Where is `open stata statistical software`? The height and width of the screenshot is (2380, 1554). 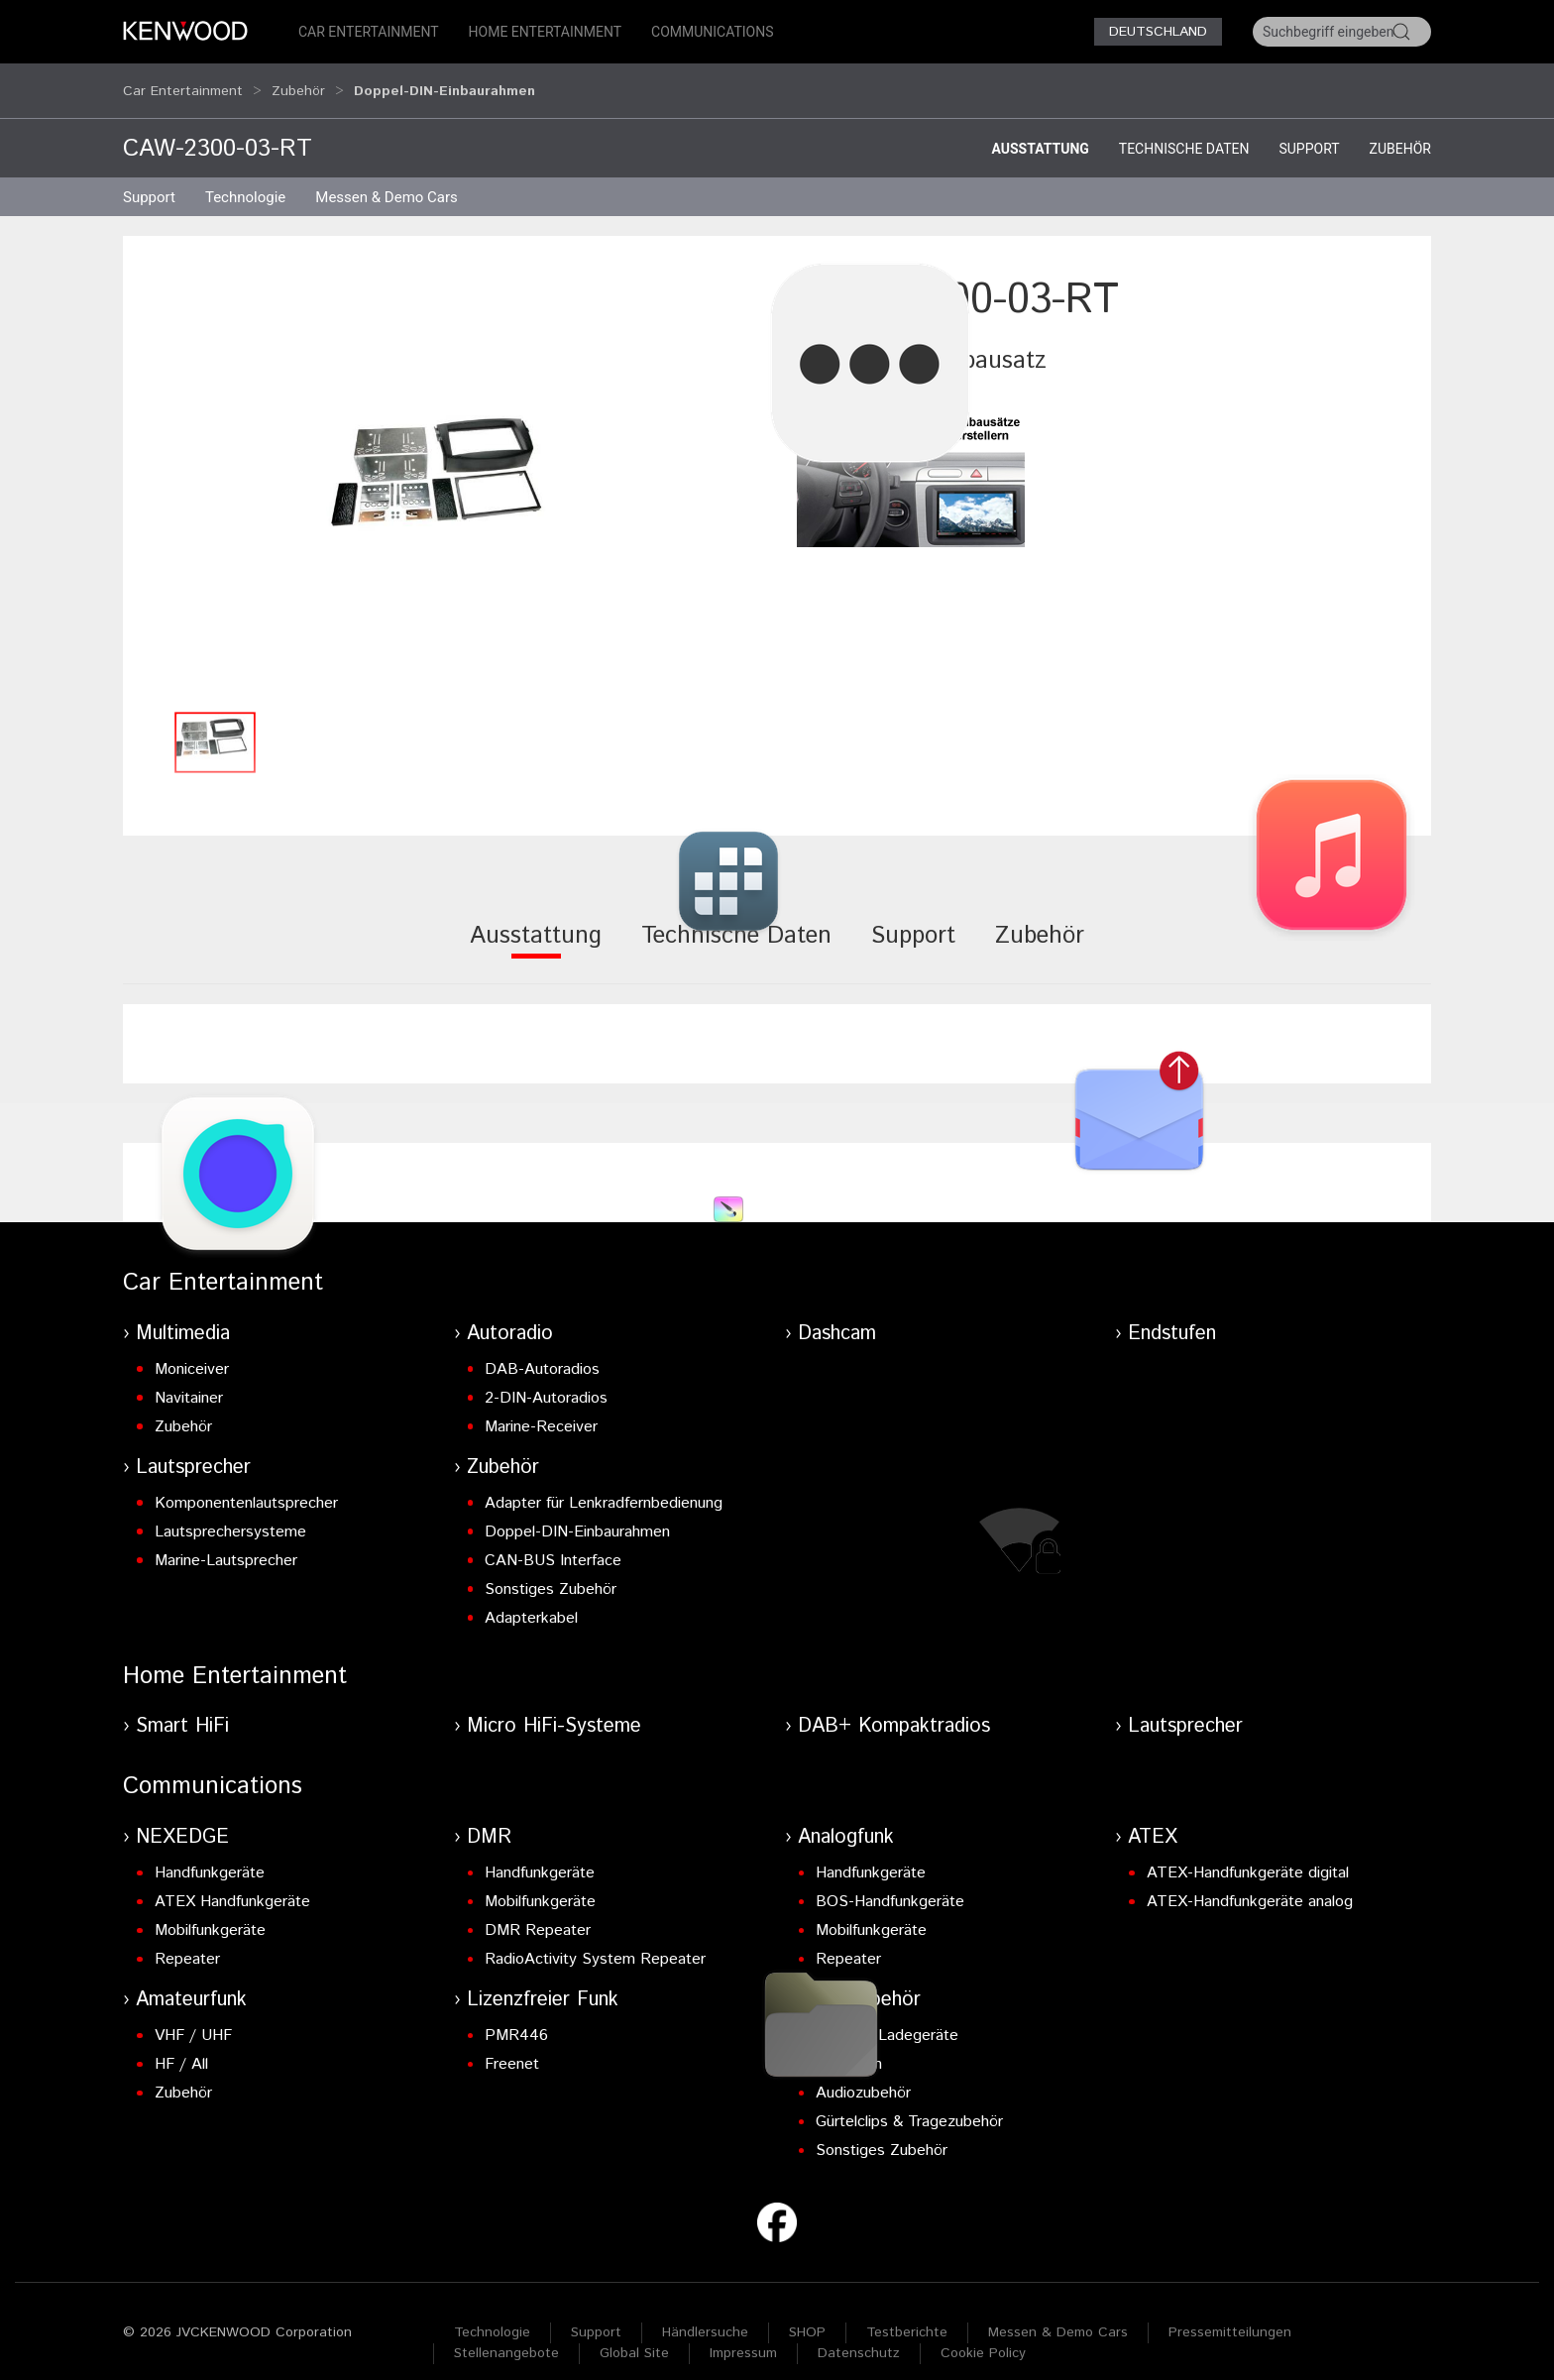
open stata statistical software is located at coordinates (728, 881).